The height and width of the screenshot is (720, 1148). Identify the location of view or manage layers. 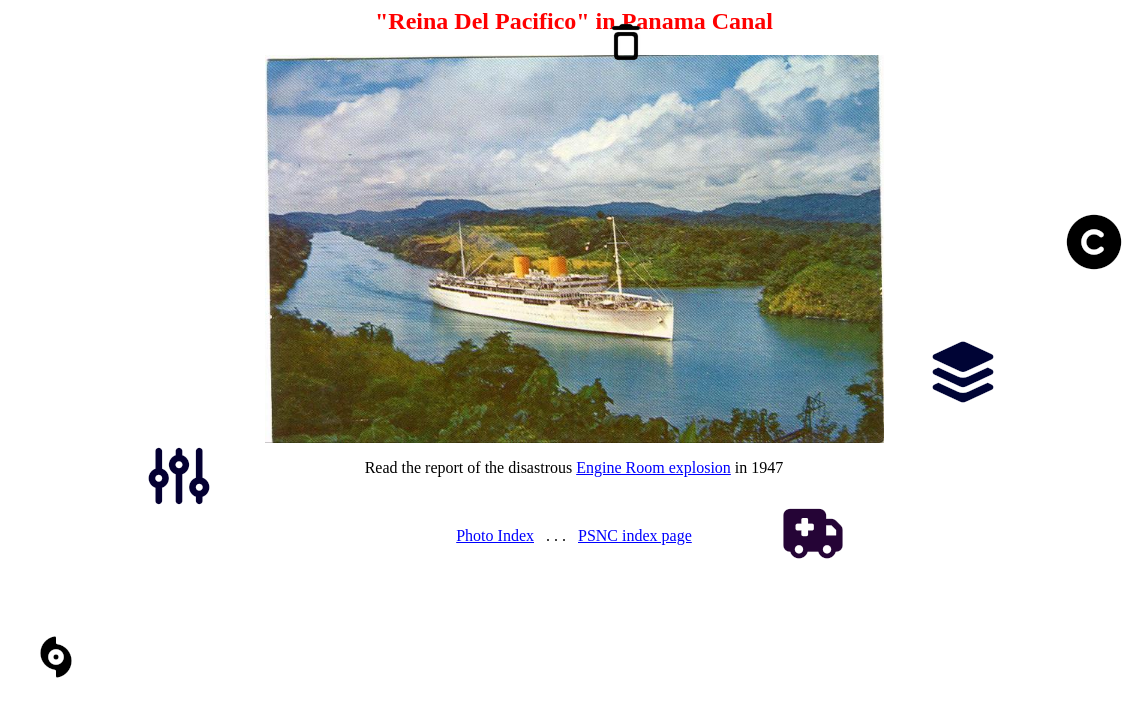
(963, 372).